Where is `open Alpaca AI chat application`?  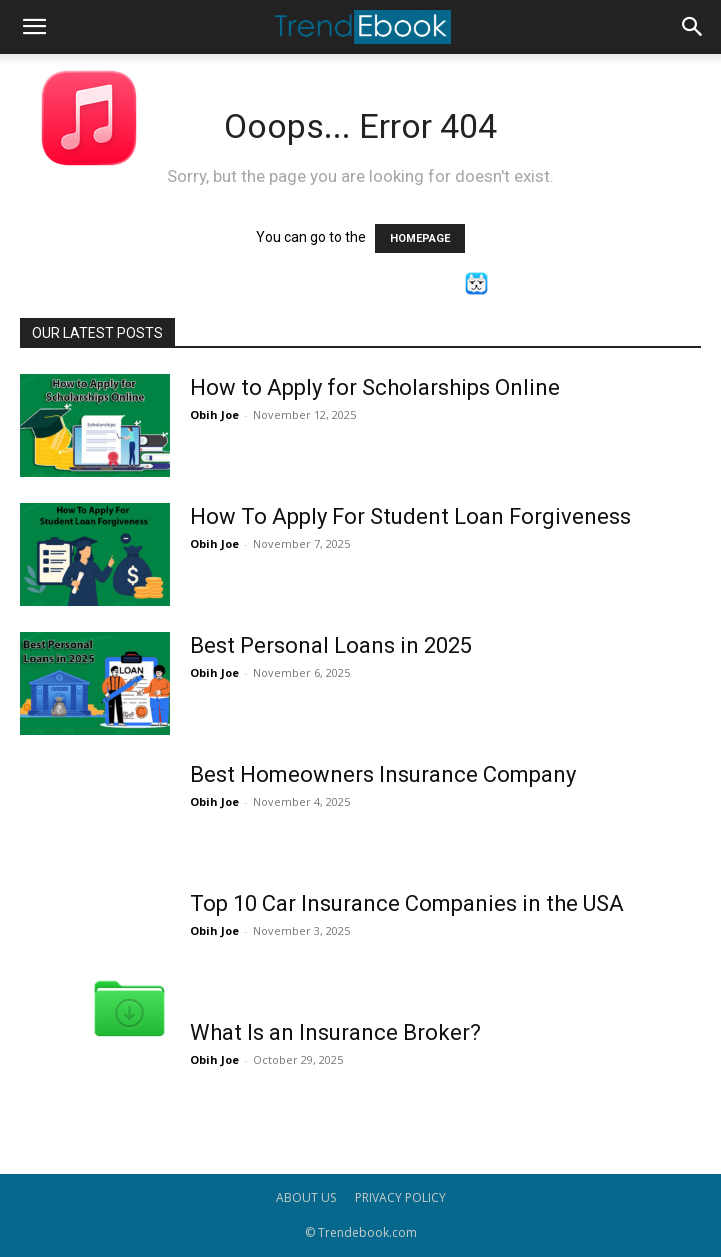 open Alpaca AI chat application is located at coordinates (476, 283).